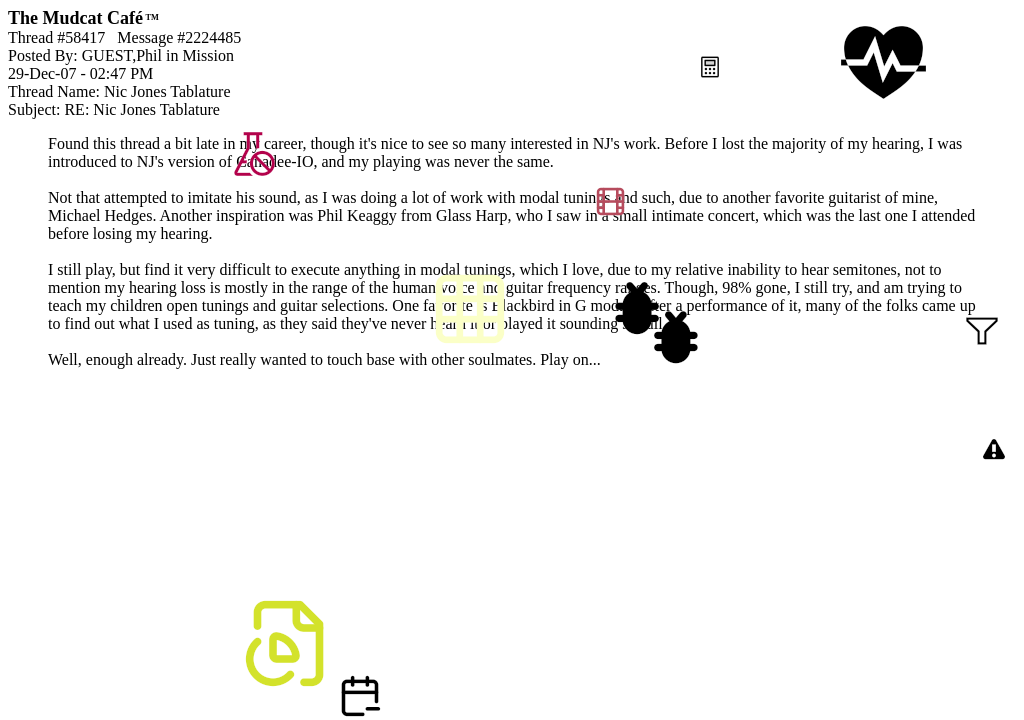 The image size is (1024, 720). What do you see at coordinates (470, 309) in the screenshot?
I see `switch to grid view layout` at bounding box center [470, 309].